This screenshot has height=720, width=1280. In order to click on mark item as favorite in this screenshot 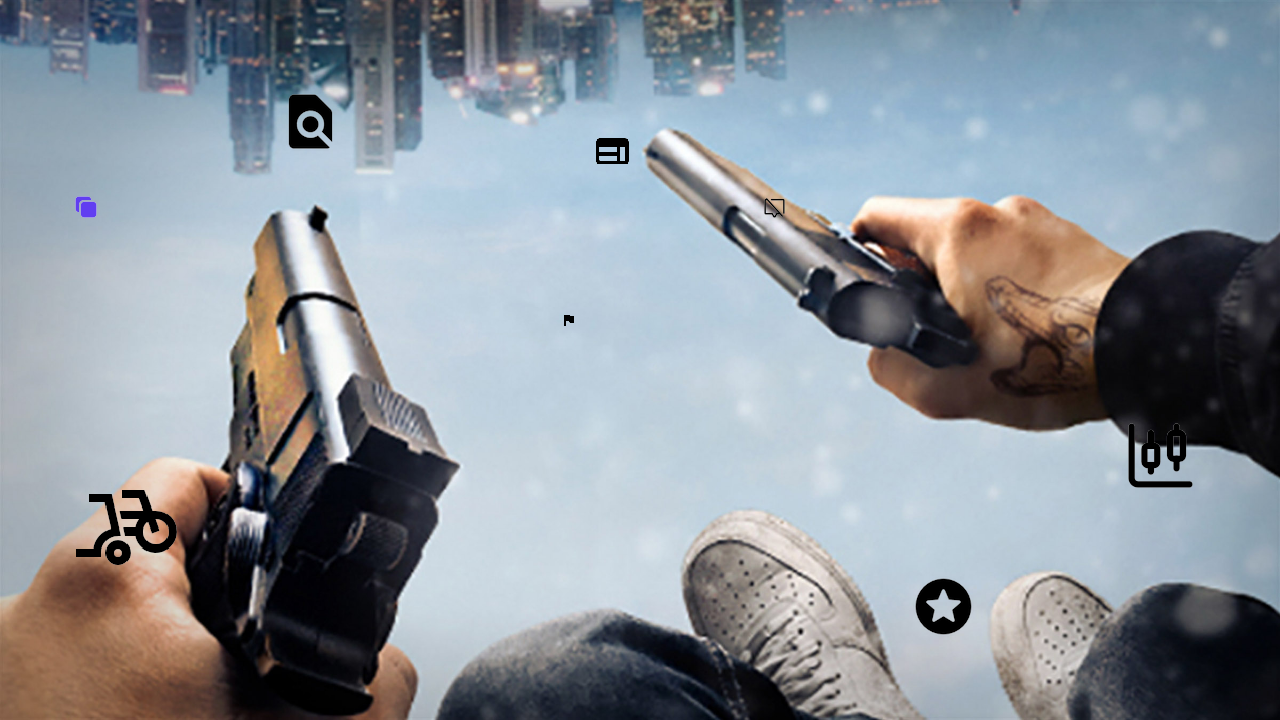, I will do `click(943, 606)`.